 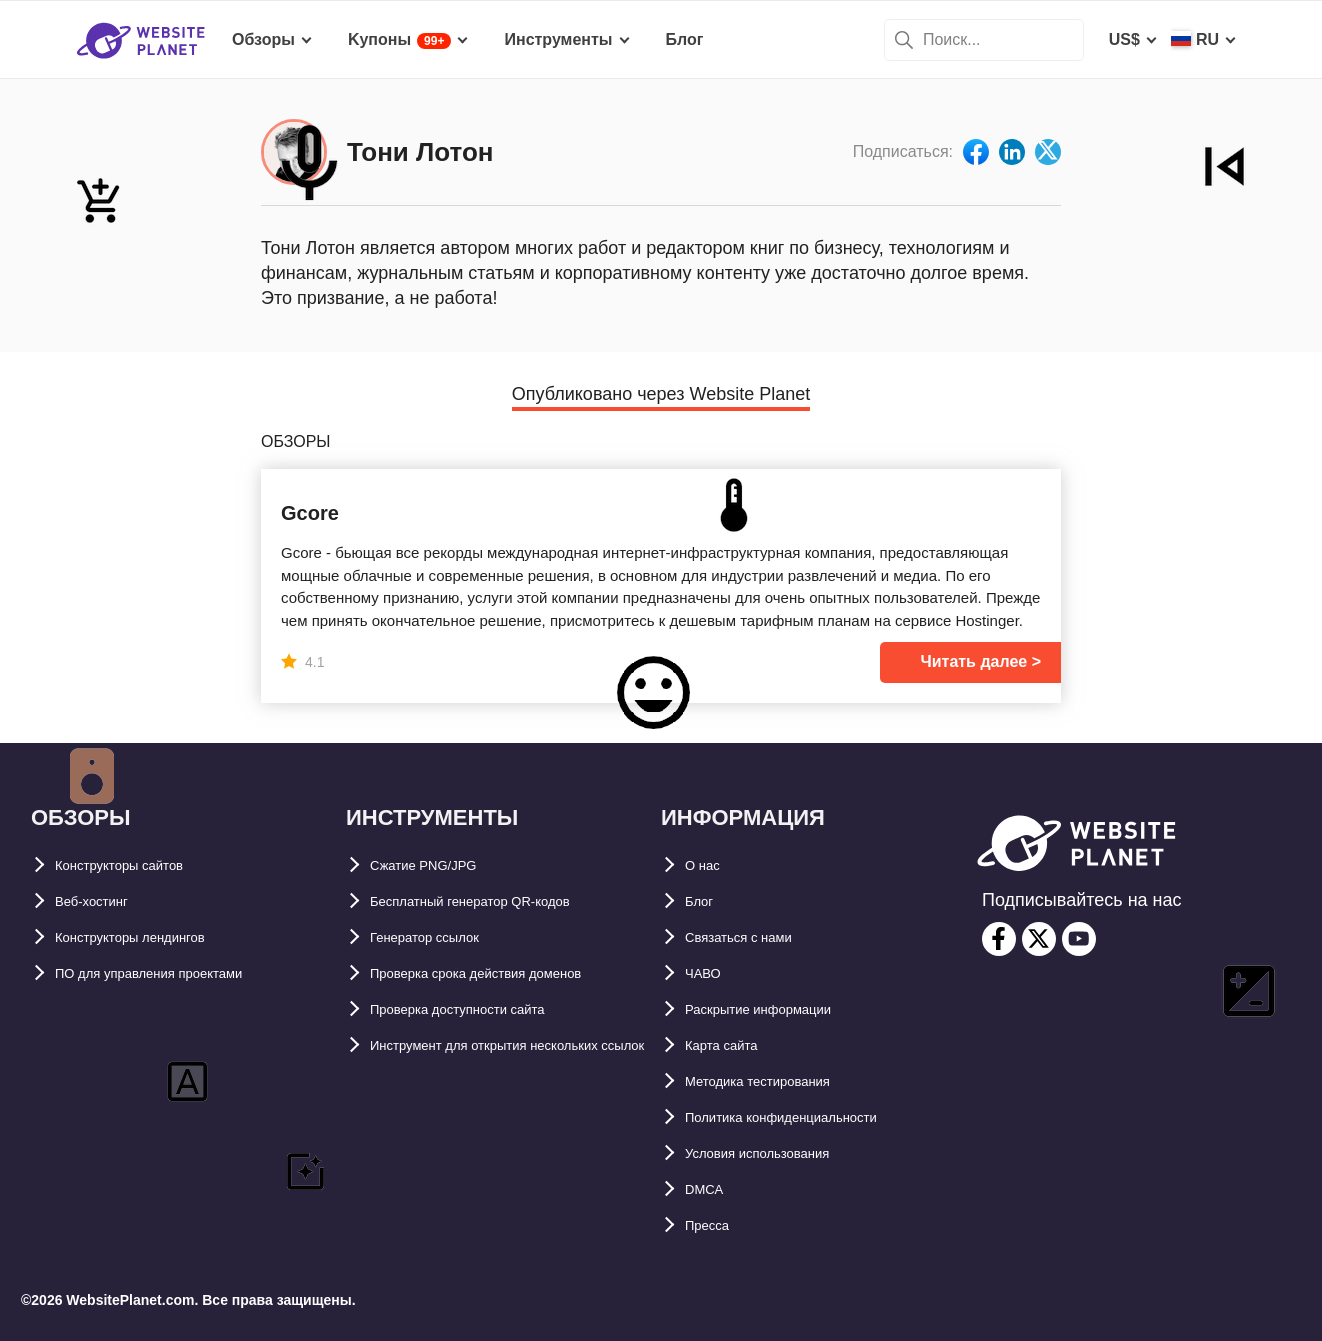 I want to click on download or install a new font, so click(x=187, y=1081).